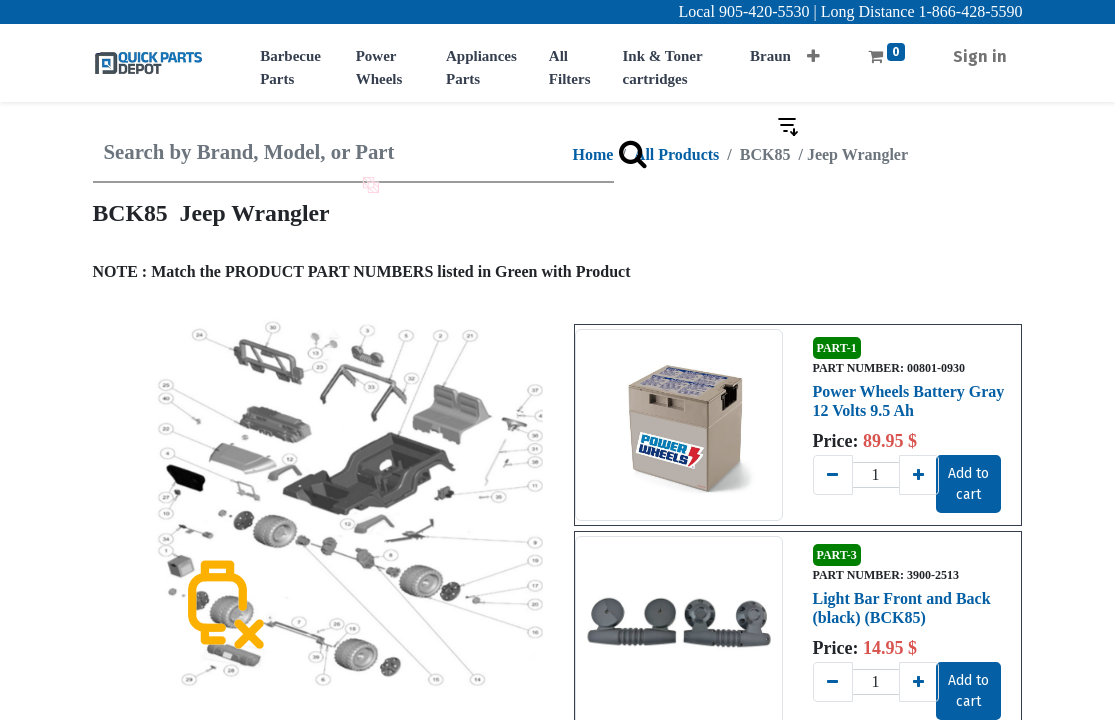 The image size is (1115, 720). I want to click on sort or filter items in descending order, so click(787, 125).